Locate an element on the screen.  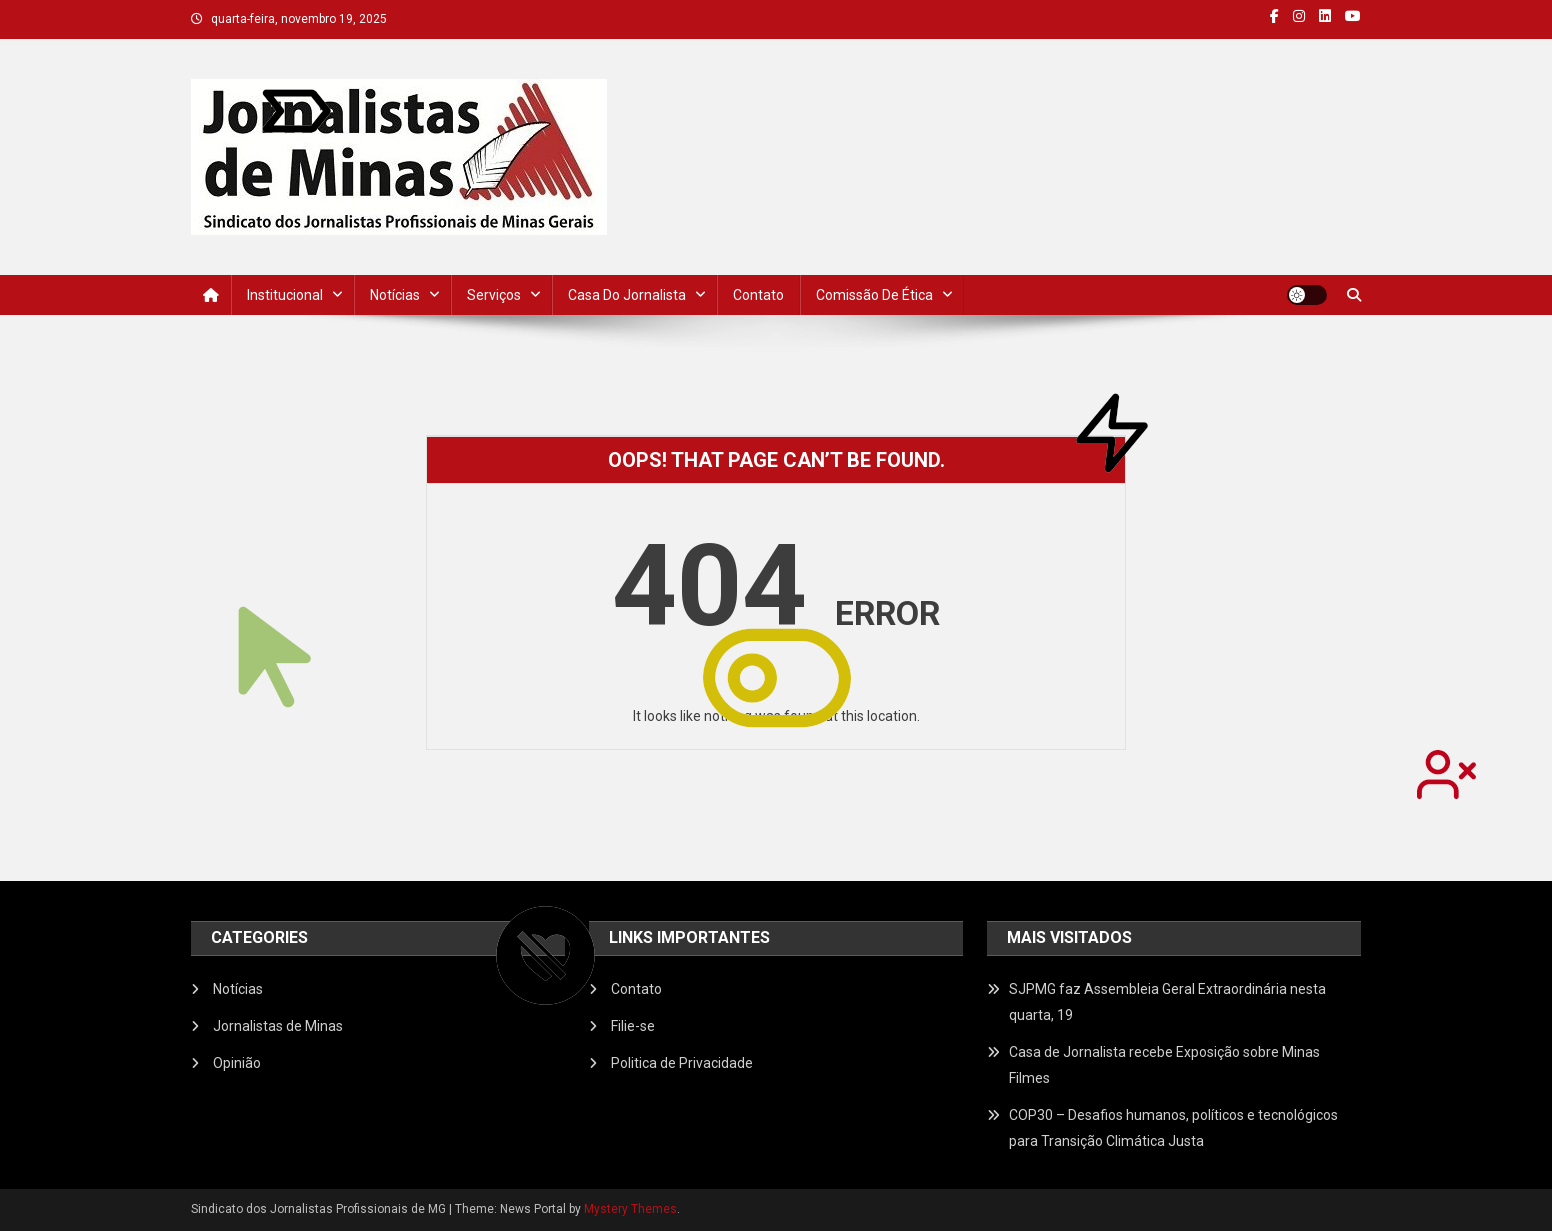
mark item as important is located at coordinates (295, 111).